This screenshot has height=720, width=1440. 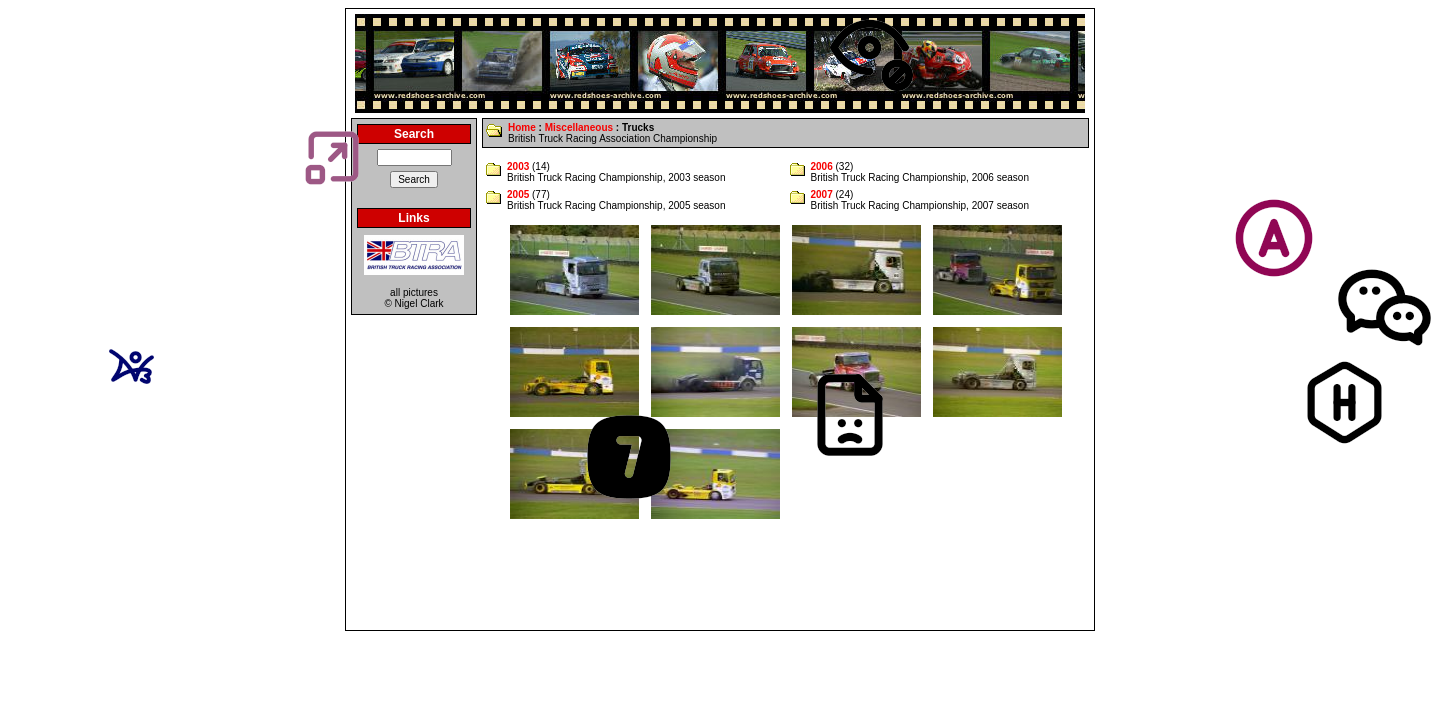 I want to click on file not found or missing document, so click(x=850, y=415).